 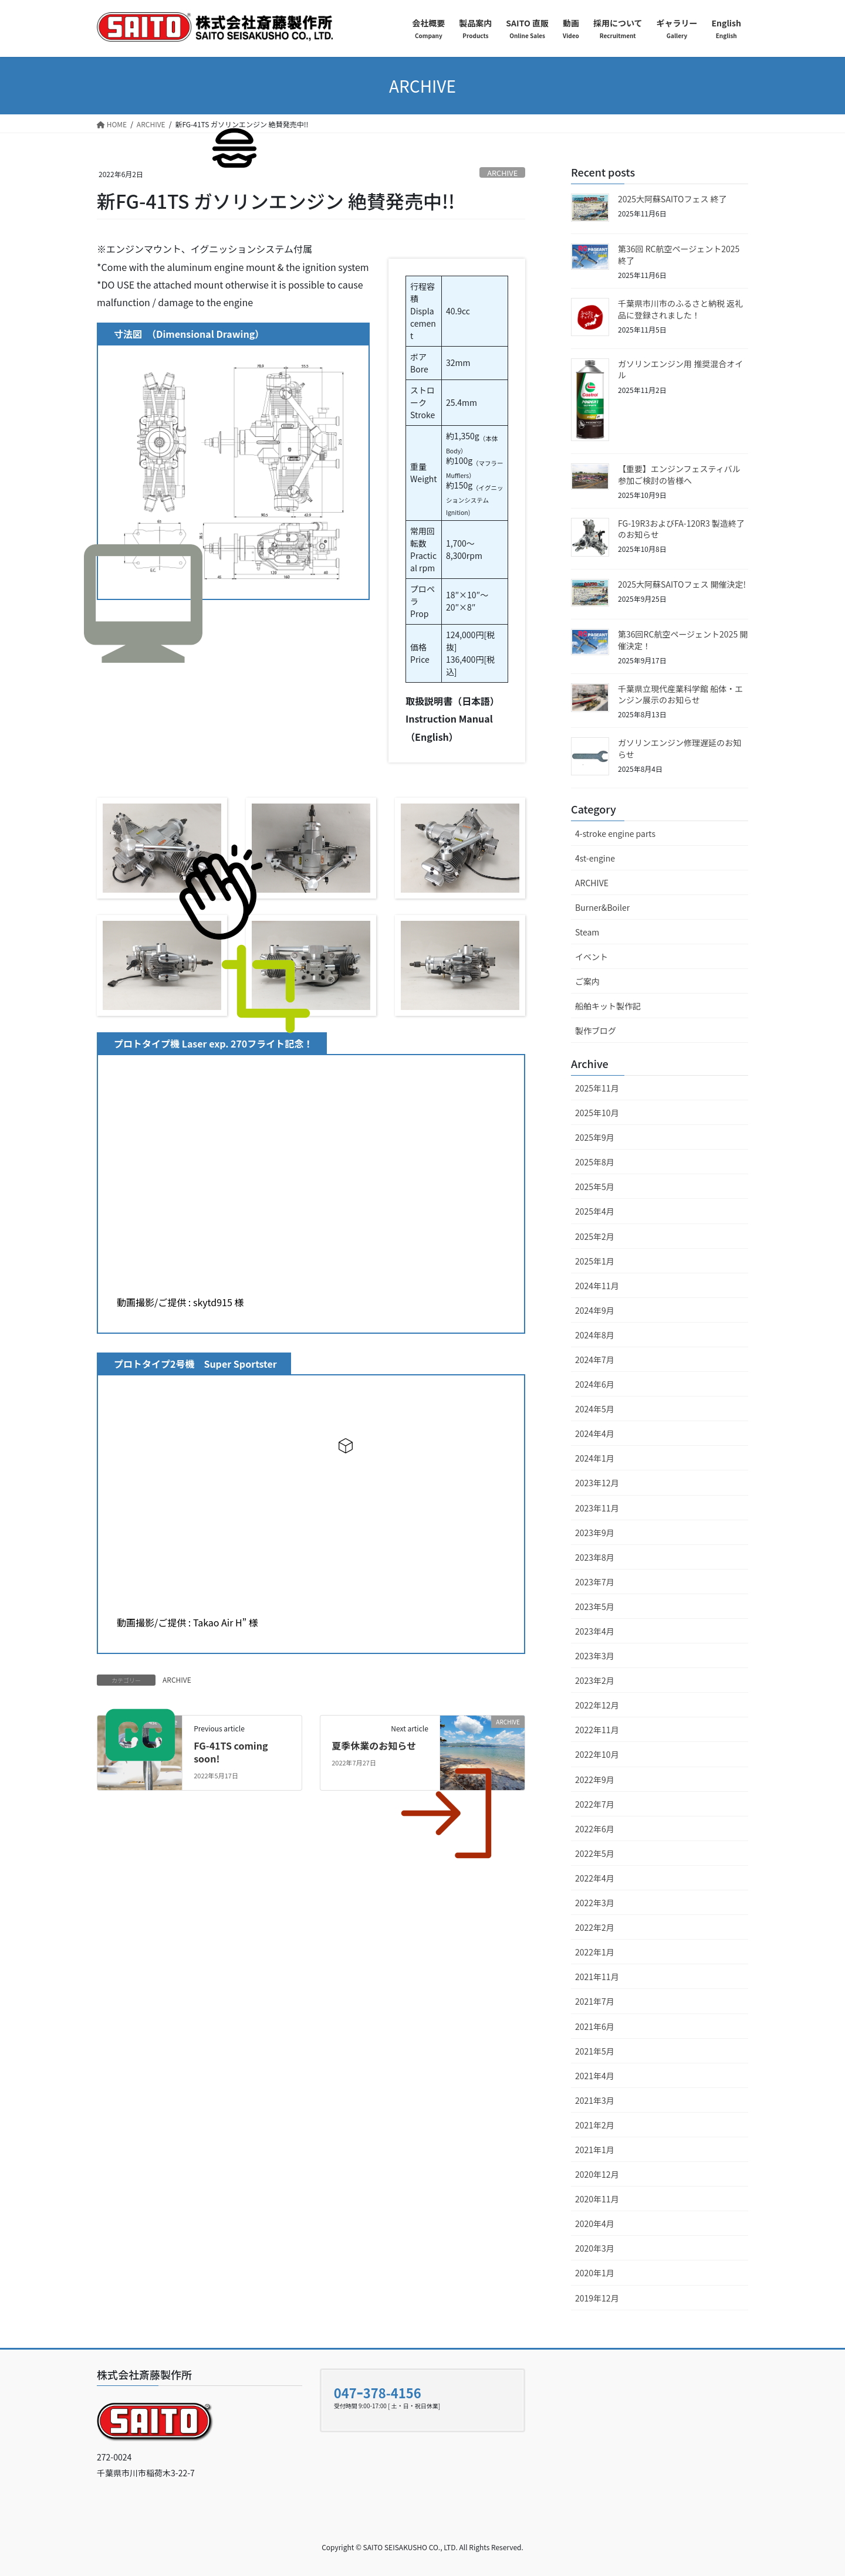 What do you see at coordinates (219, 892) in the screenshot?
I see `applaud or show appreciation` at bounding box center [219, 892].